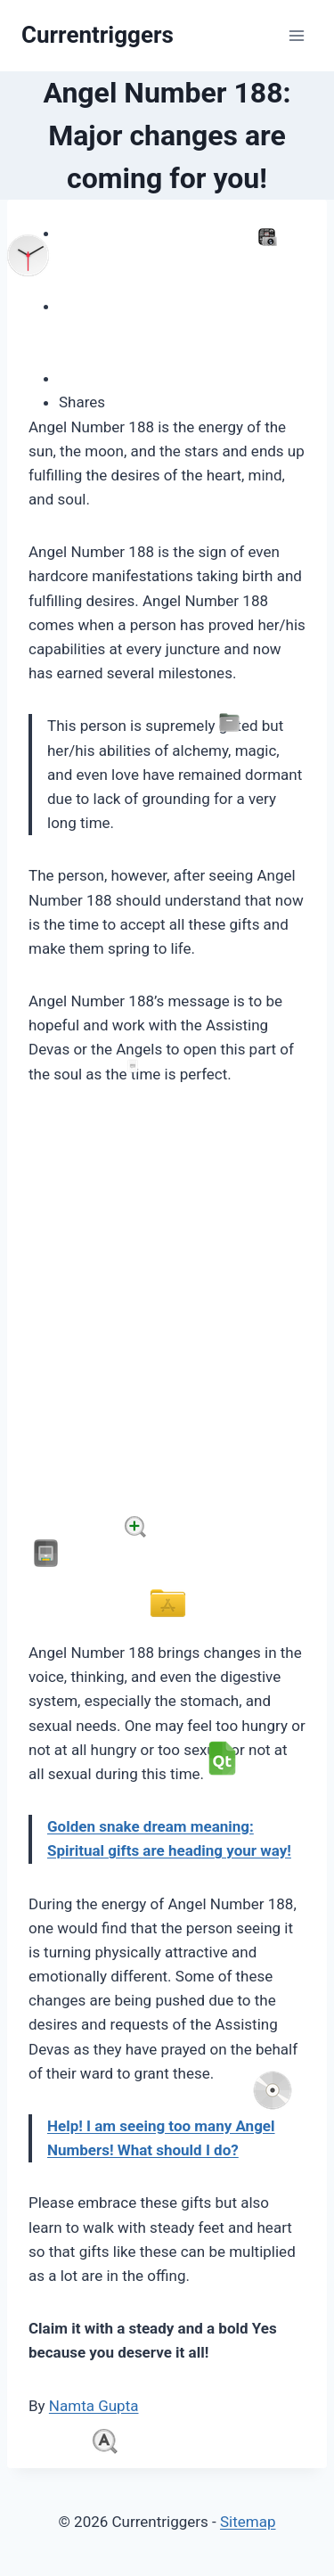 Image resolution: width=334 pixels, height=2576 pixels. Describe the element at coordinates (229, 722) in the screenshot. I see `open file manager application` at that location.